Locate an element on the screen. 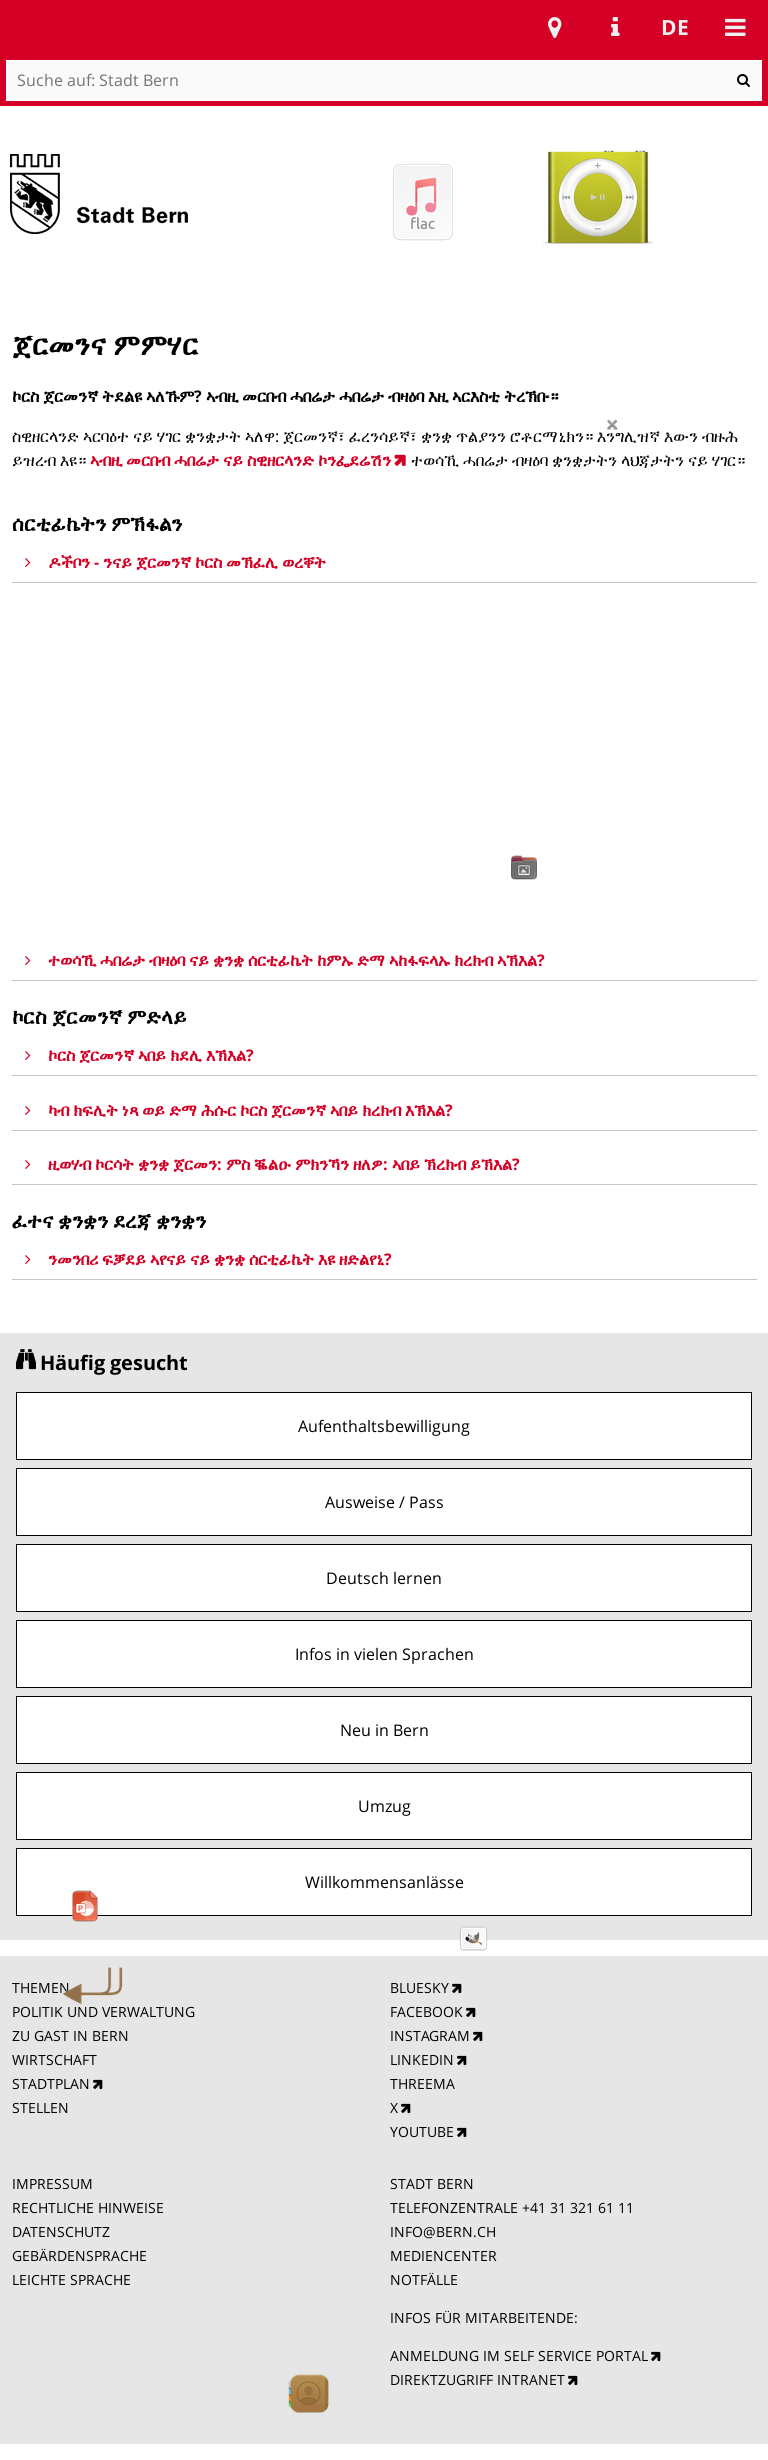 This screenshot has width=768, height=2460. close the current window is located at coordinates (612, 425).